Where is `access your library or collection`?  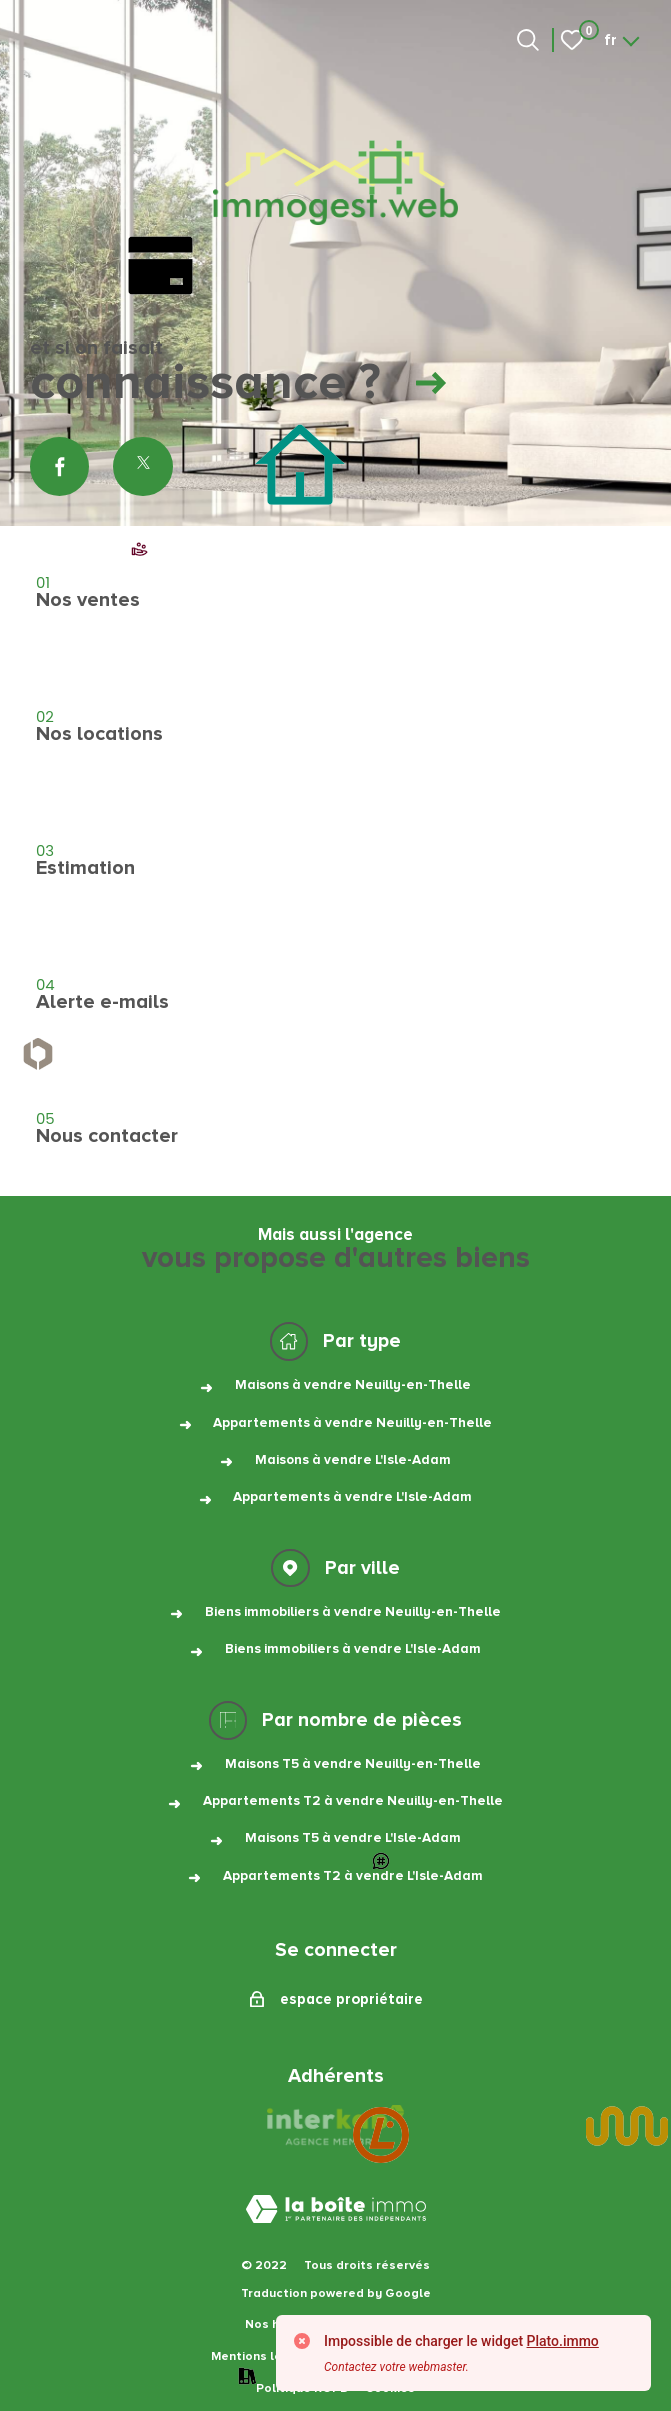 access your library or collection is located at coordinates (247, 2376).